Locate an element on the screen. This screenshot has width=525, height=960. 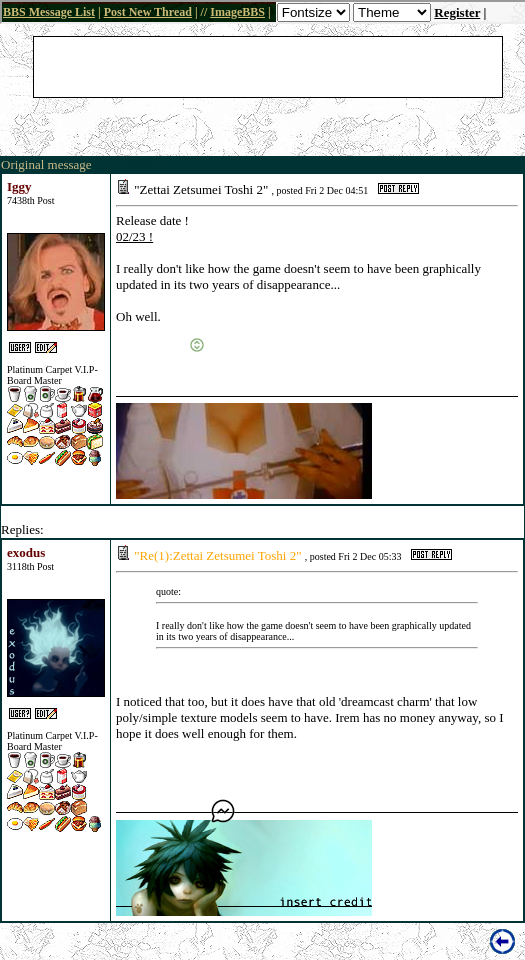
expand or collapse content is located at coordinates (197, 345).